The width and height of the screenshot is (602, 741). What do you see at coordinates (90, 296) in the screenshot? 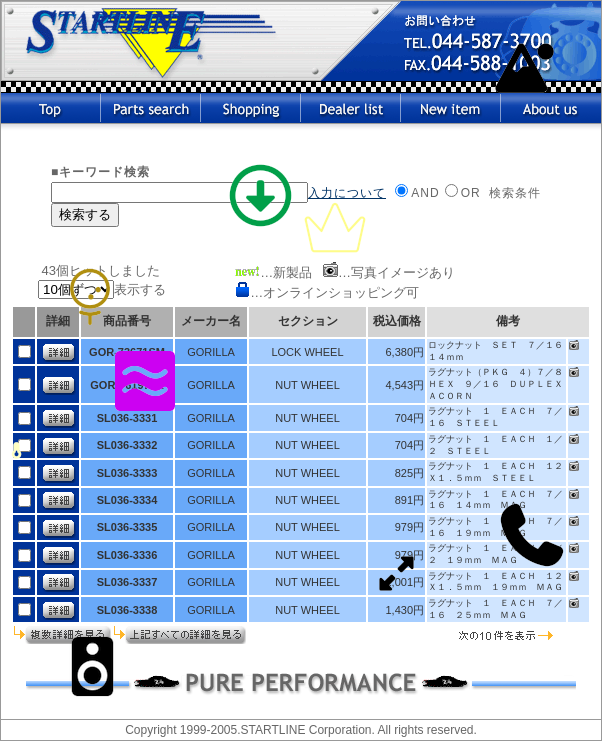
I see `access golf-related features or content` at bounding box center [90, 296].